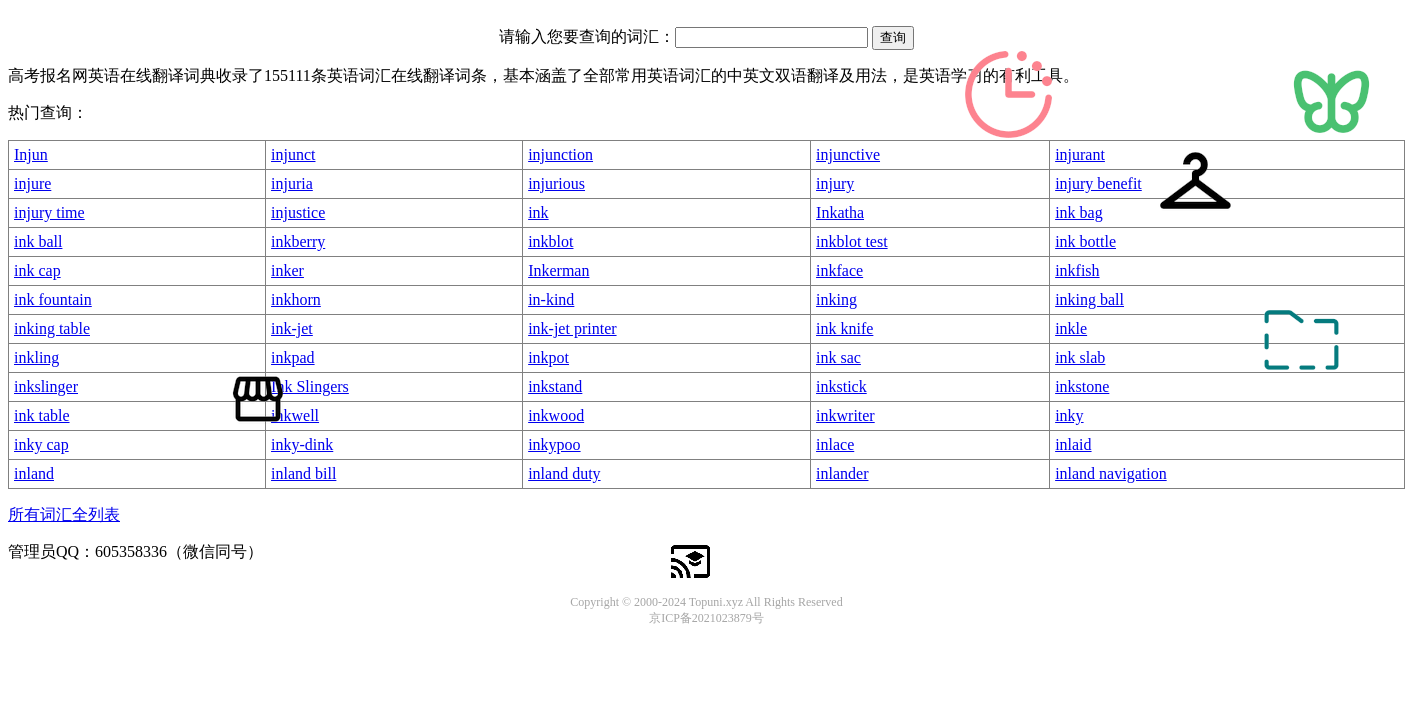  Describe the element at coordinates (690, 561) in the screenshot. I see `cast or share screen to classroom display` at that location.